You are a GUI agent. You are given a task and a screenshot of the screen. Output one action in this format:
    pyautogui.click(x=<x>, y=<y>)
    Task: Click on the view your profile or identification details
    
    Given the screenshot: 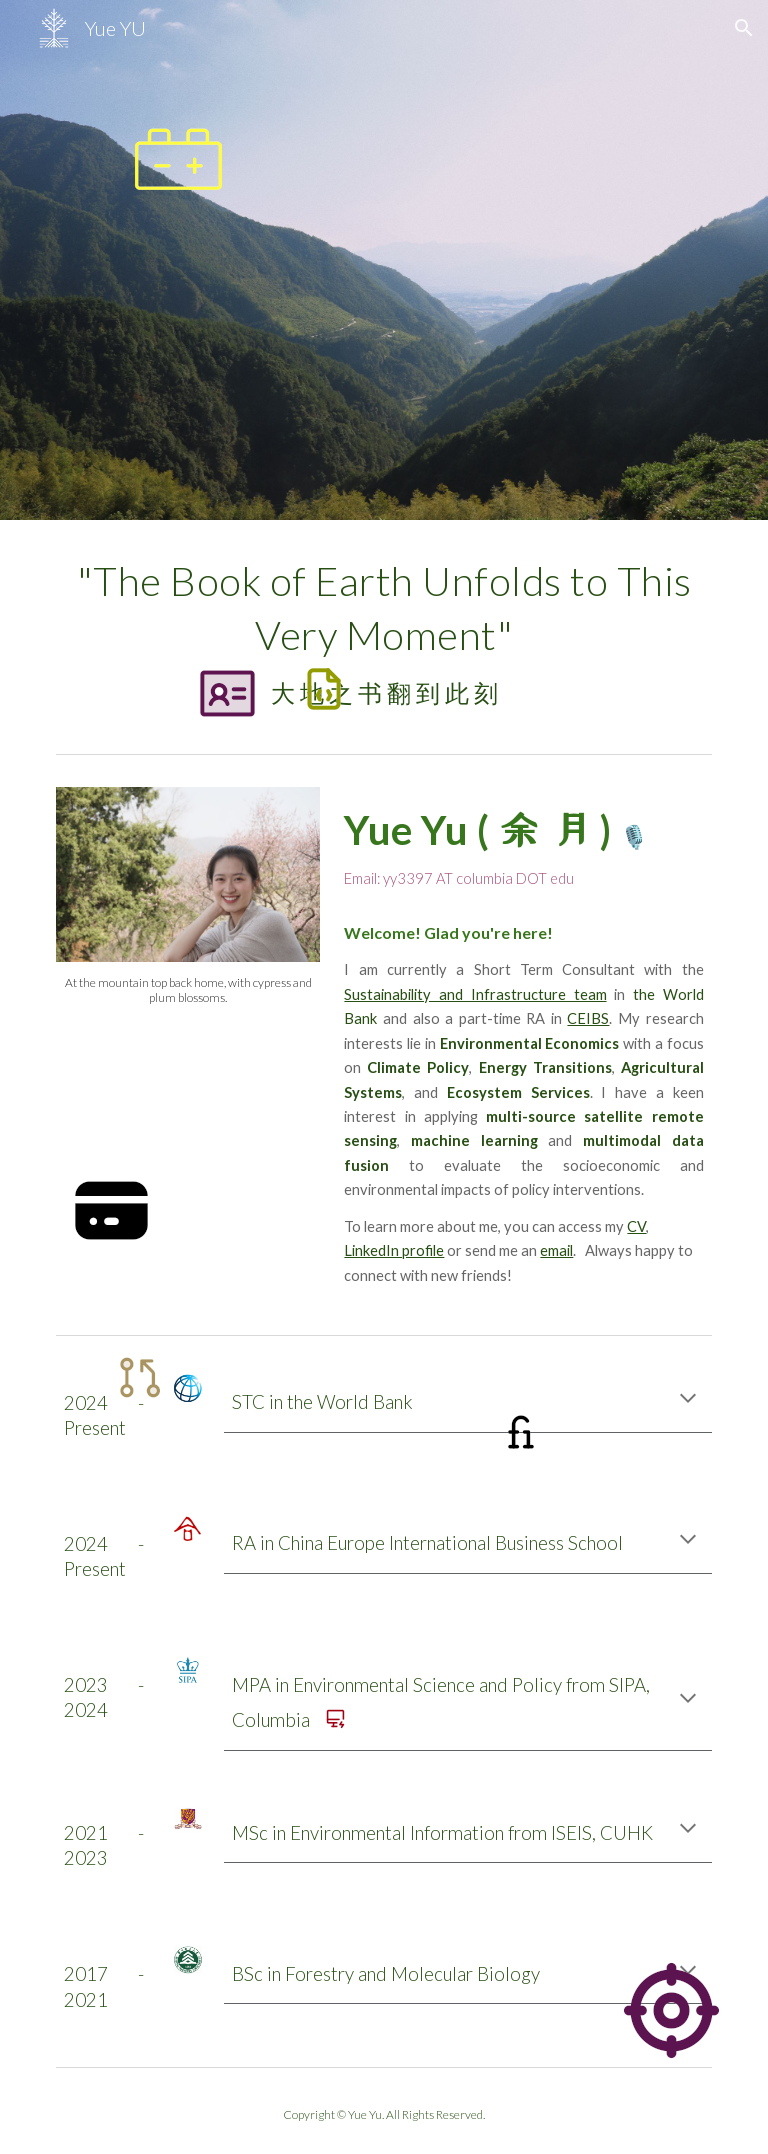 What is the action you would take?
    pyautogui.click(x=227, y=693)
    